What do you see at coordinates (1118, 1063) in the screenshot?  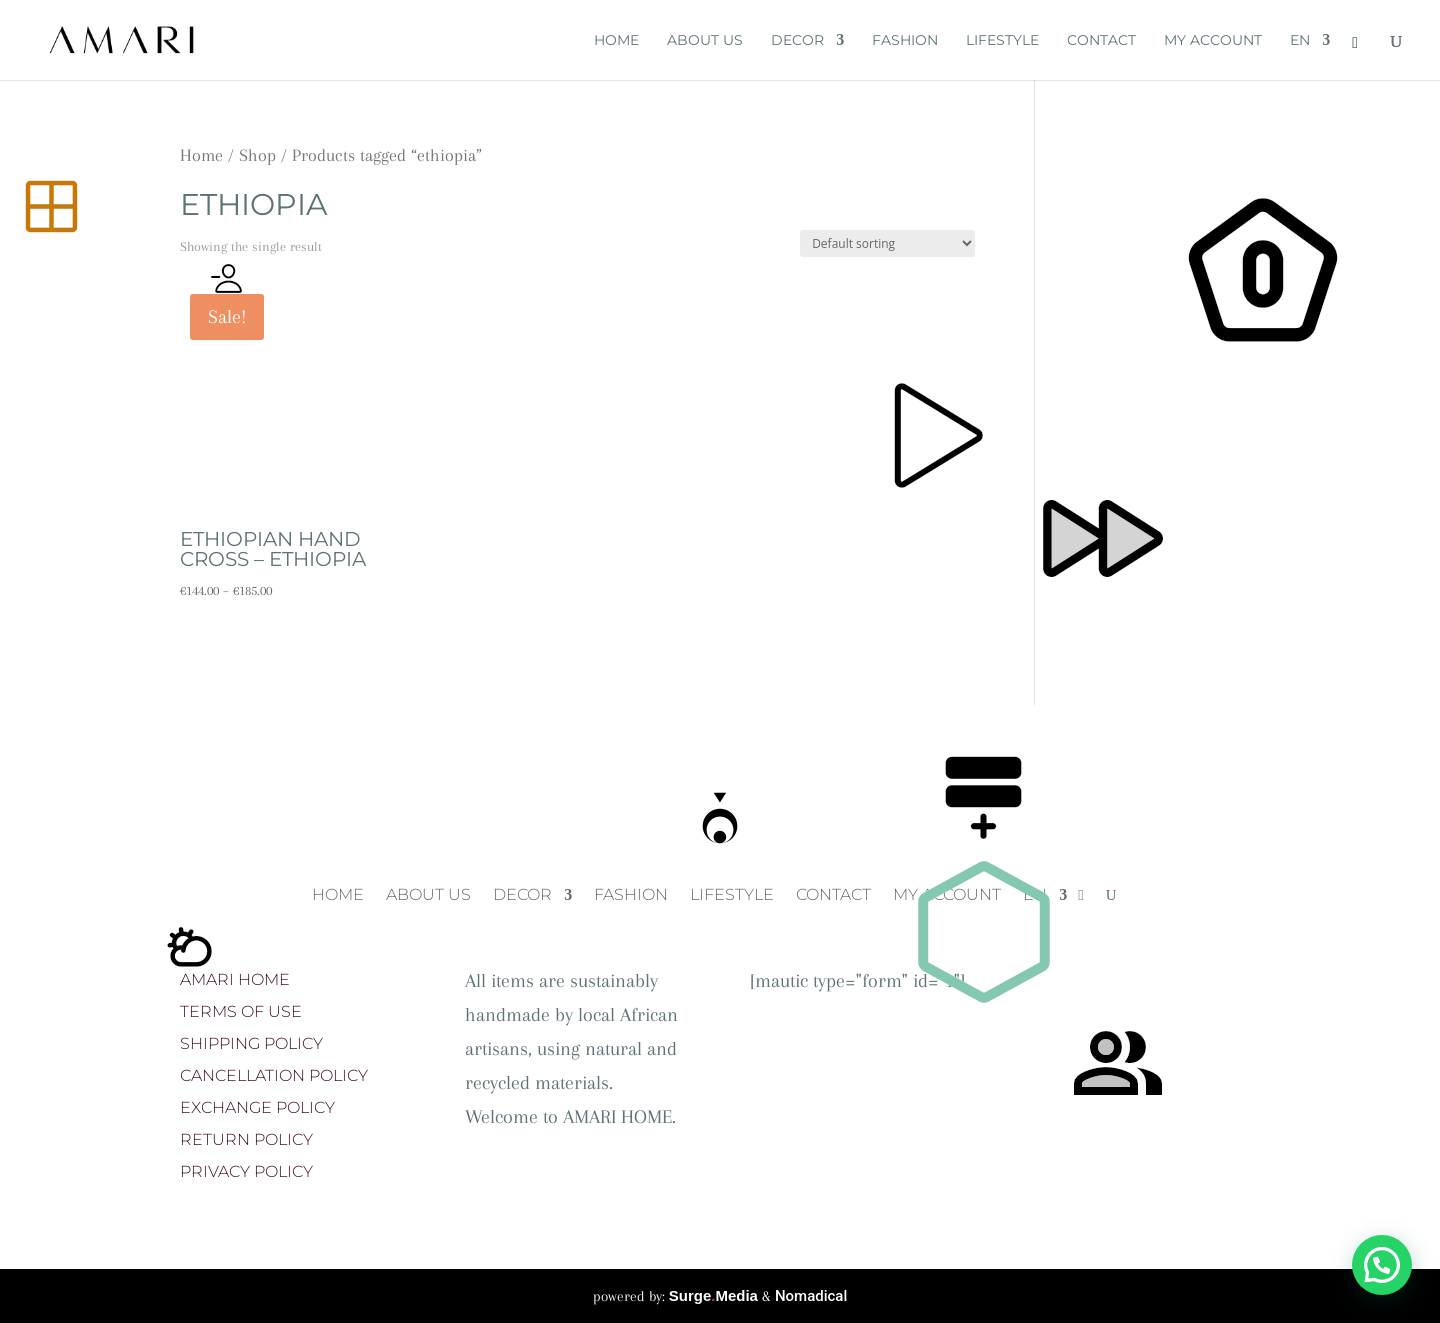 I see `view contacts or people list` at bounding box center [1118, 1063].